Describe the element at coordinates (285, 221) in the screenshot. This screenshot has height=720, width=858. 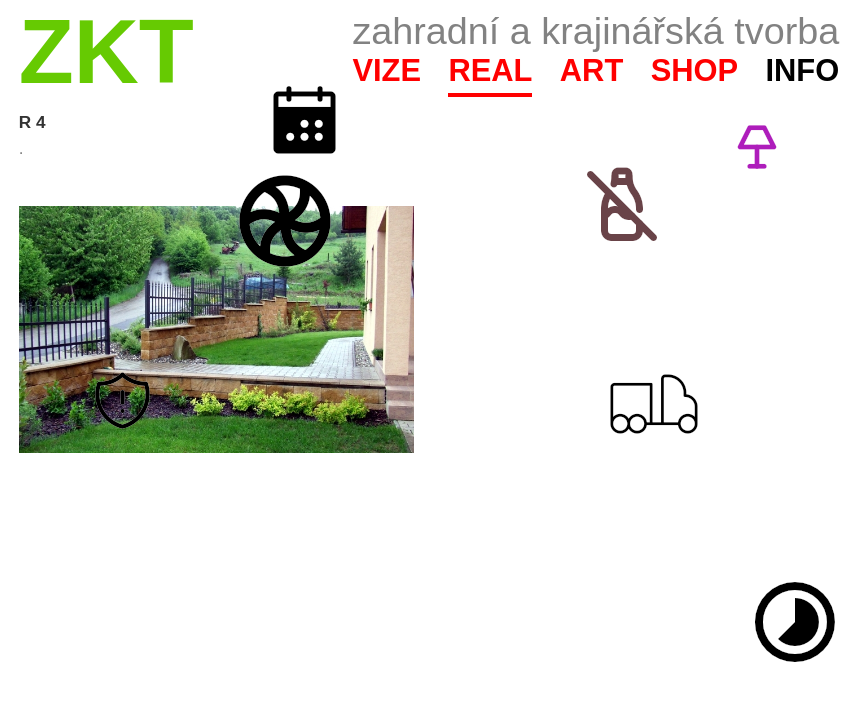
I see `indicates loading or processing in progress` at that location.